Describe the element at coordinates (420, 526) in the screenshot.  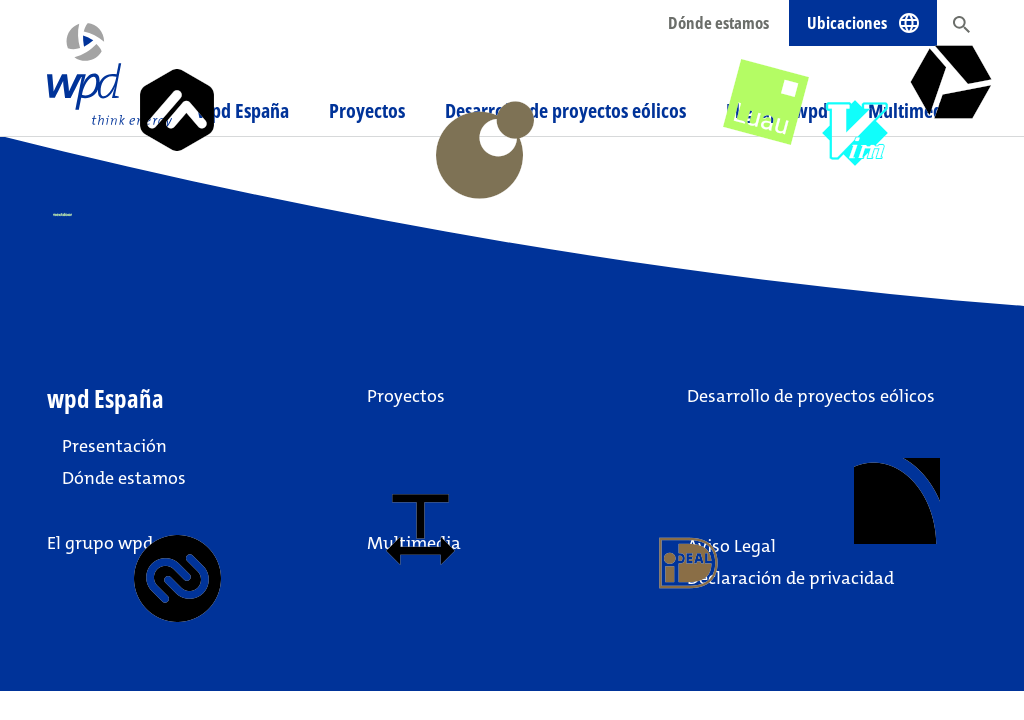
I see `adjust horizontal text spacing or letter tracking` at that location.